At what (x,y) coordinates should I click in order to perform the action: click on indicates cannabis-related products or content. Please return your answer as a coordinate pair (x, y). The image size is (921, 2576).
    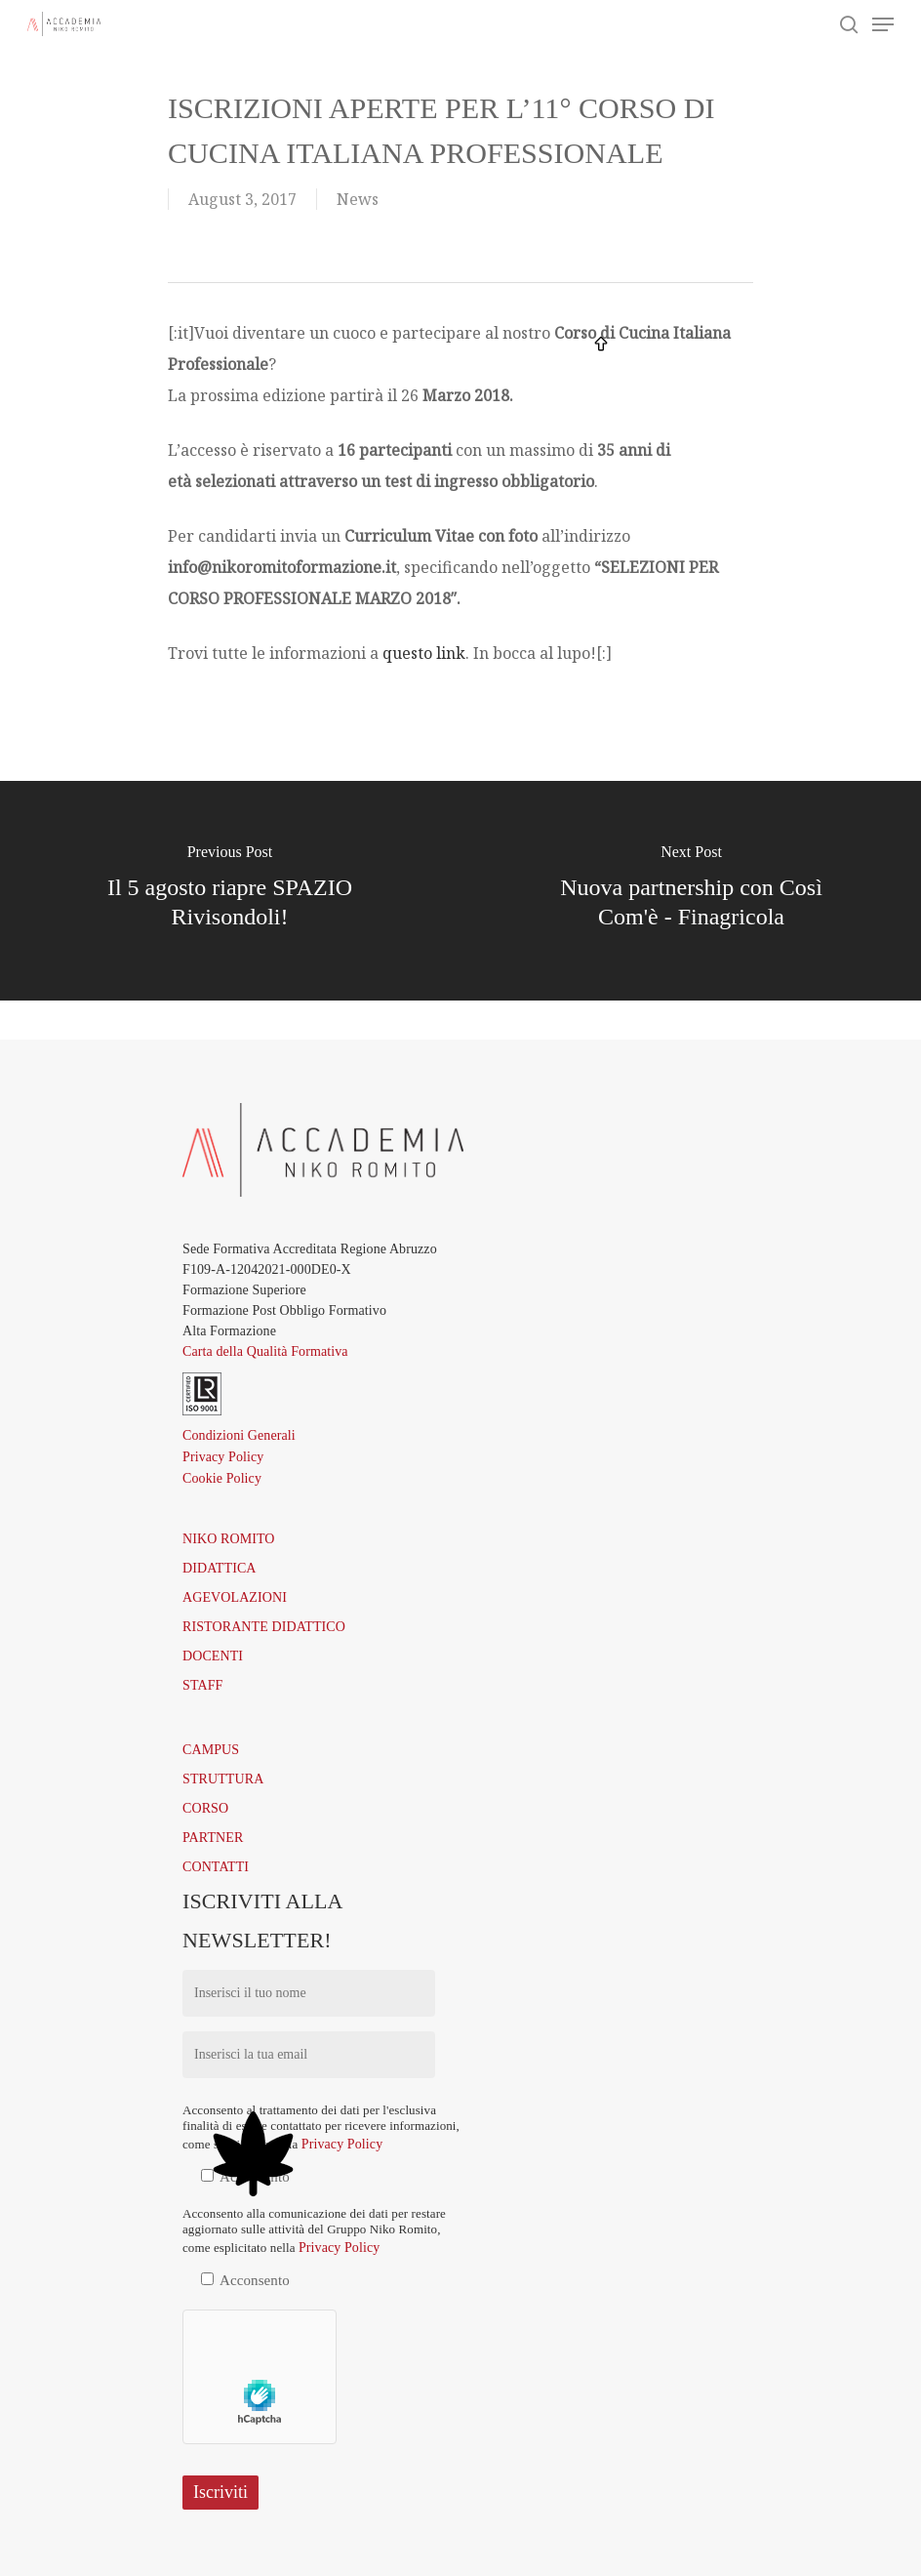
    Looking at the image, I should click on (253, 2153).